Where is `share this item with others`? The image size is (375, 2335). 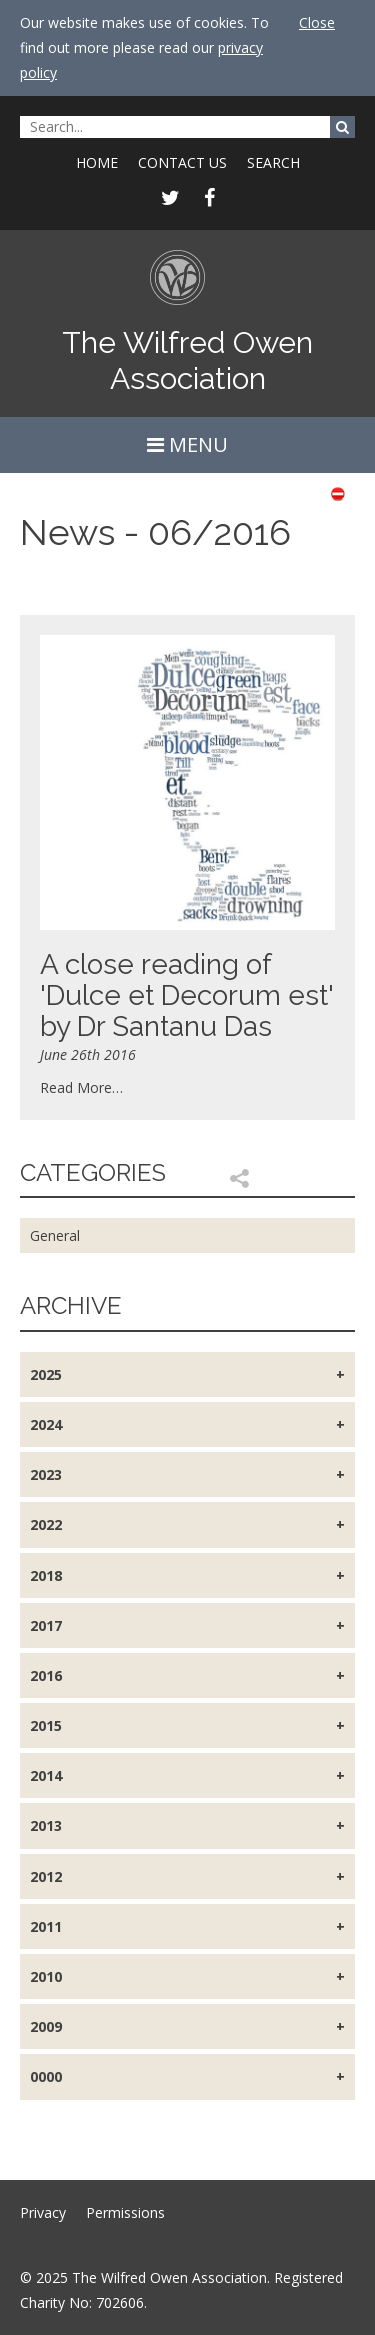
share this item with others is located at coordinates (239, 1178).